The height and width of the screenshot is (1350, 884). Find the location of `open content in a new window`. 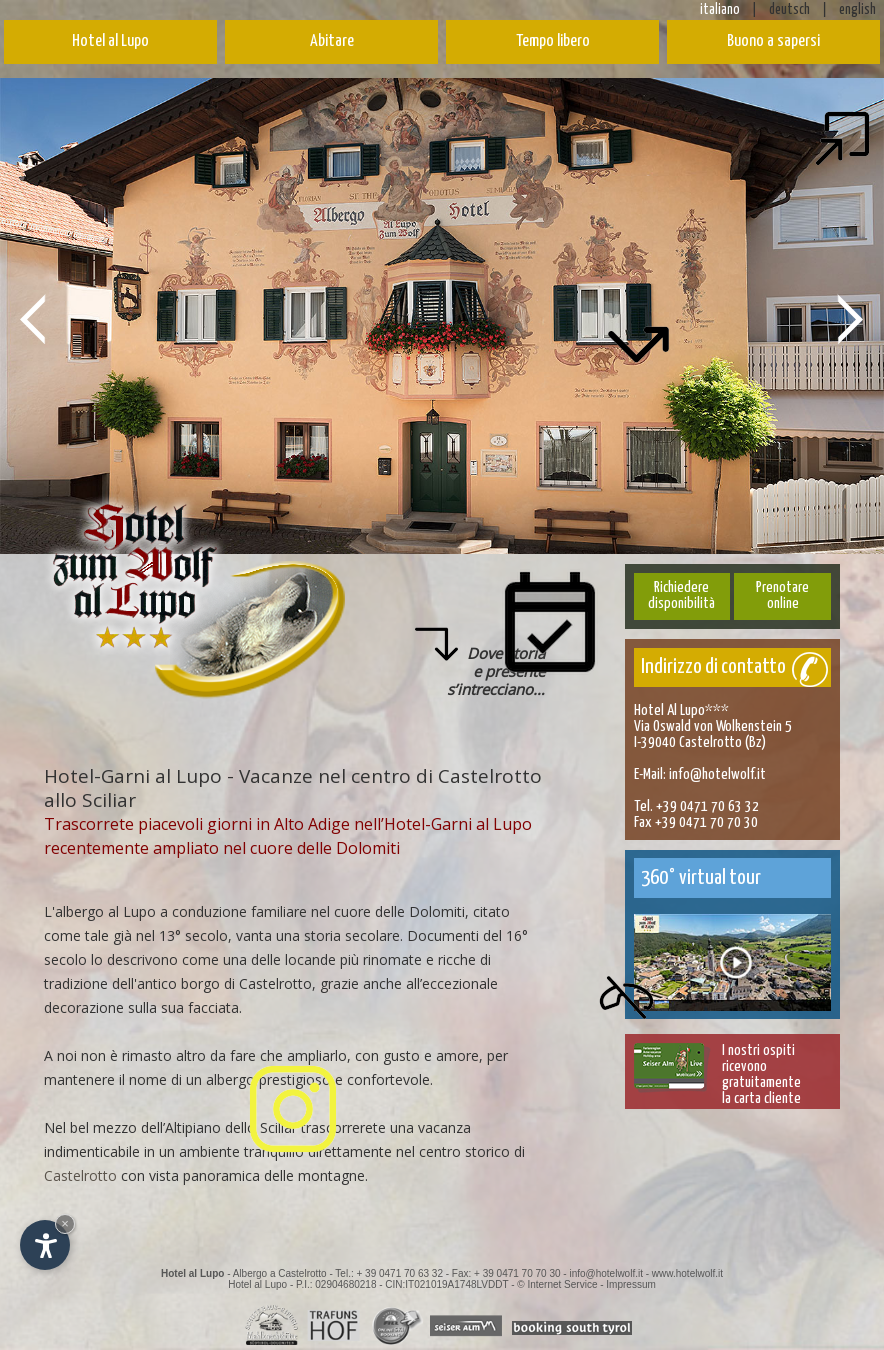

open content in a new window is located at coordinates (842, 138).